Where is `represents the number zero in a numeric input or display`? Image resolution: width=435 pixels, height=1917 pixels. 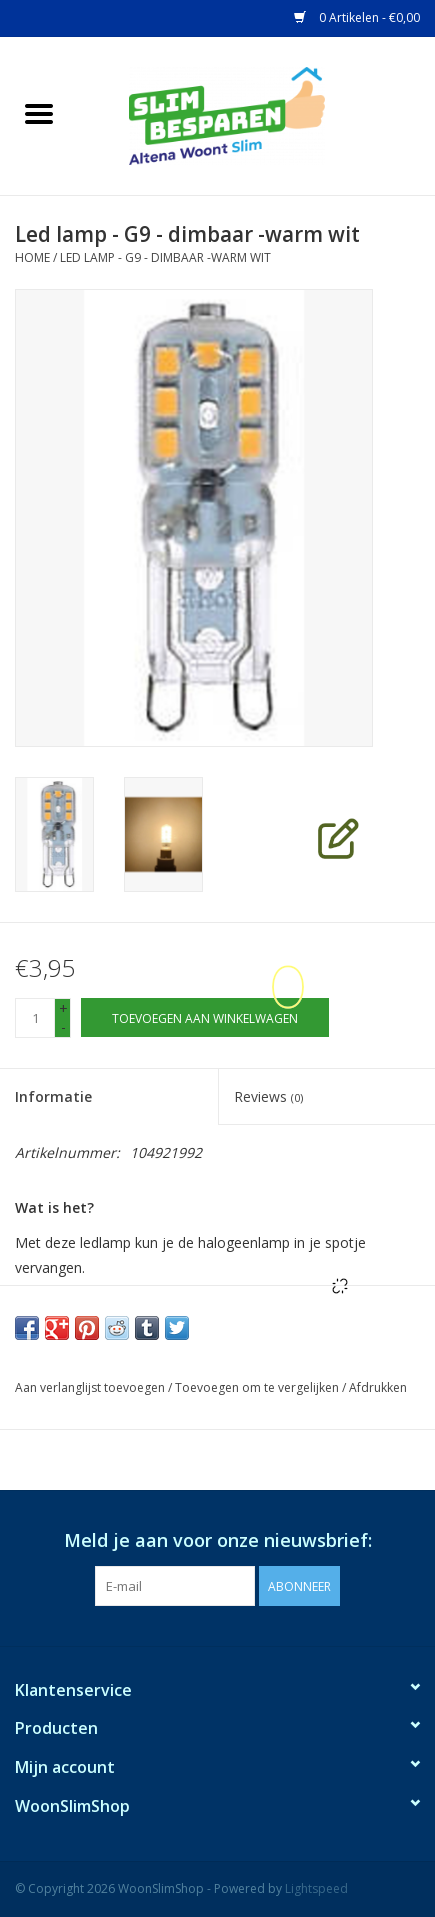 represents the number zero in a numeric input or display is located at coordinates (288, 987).